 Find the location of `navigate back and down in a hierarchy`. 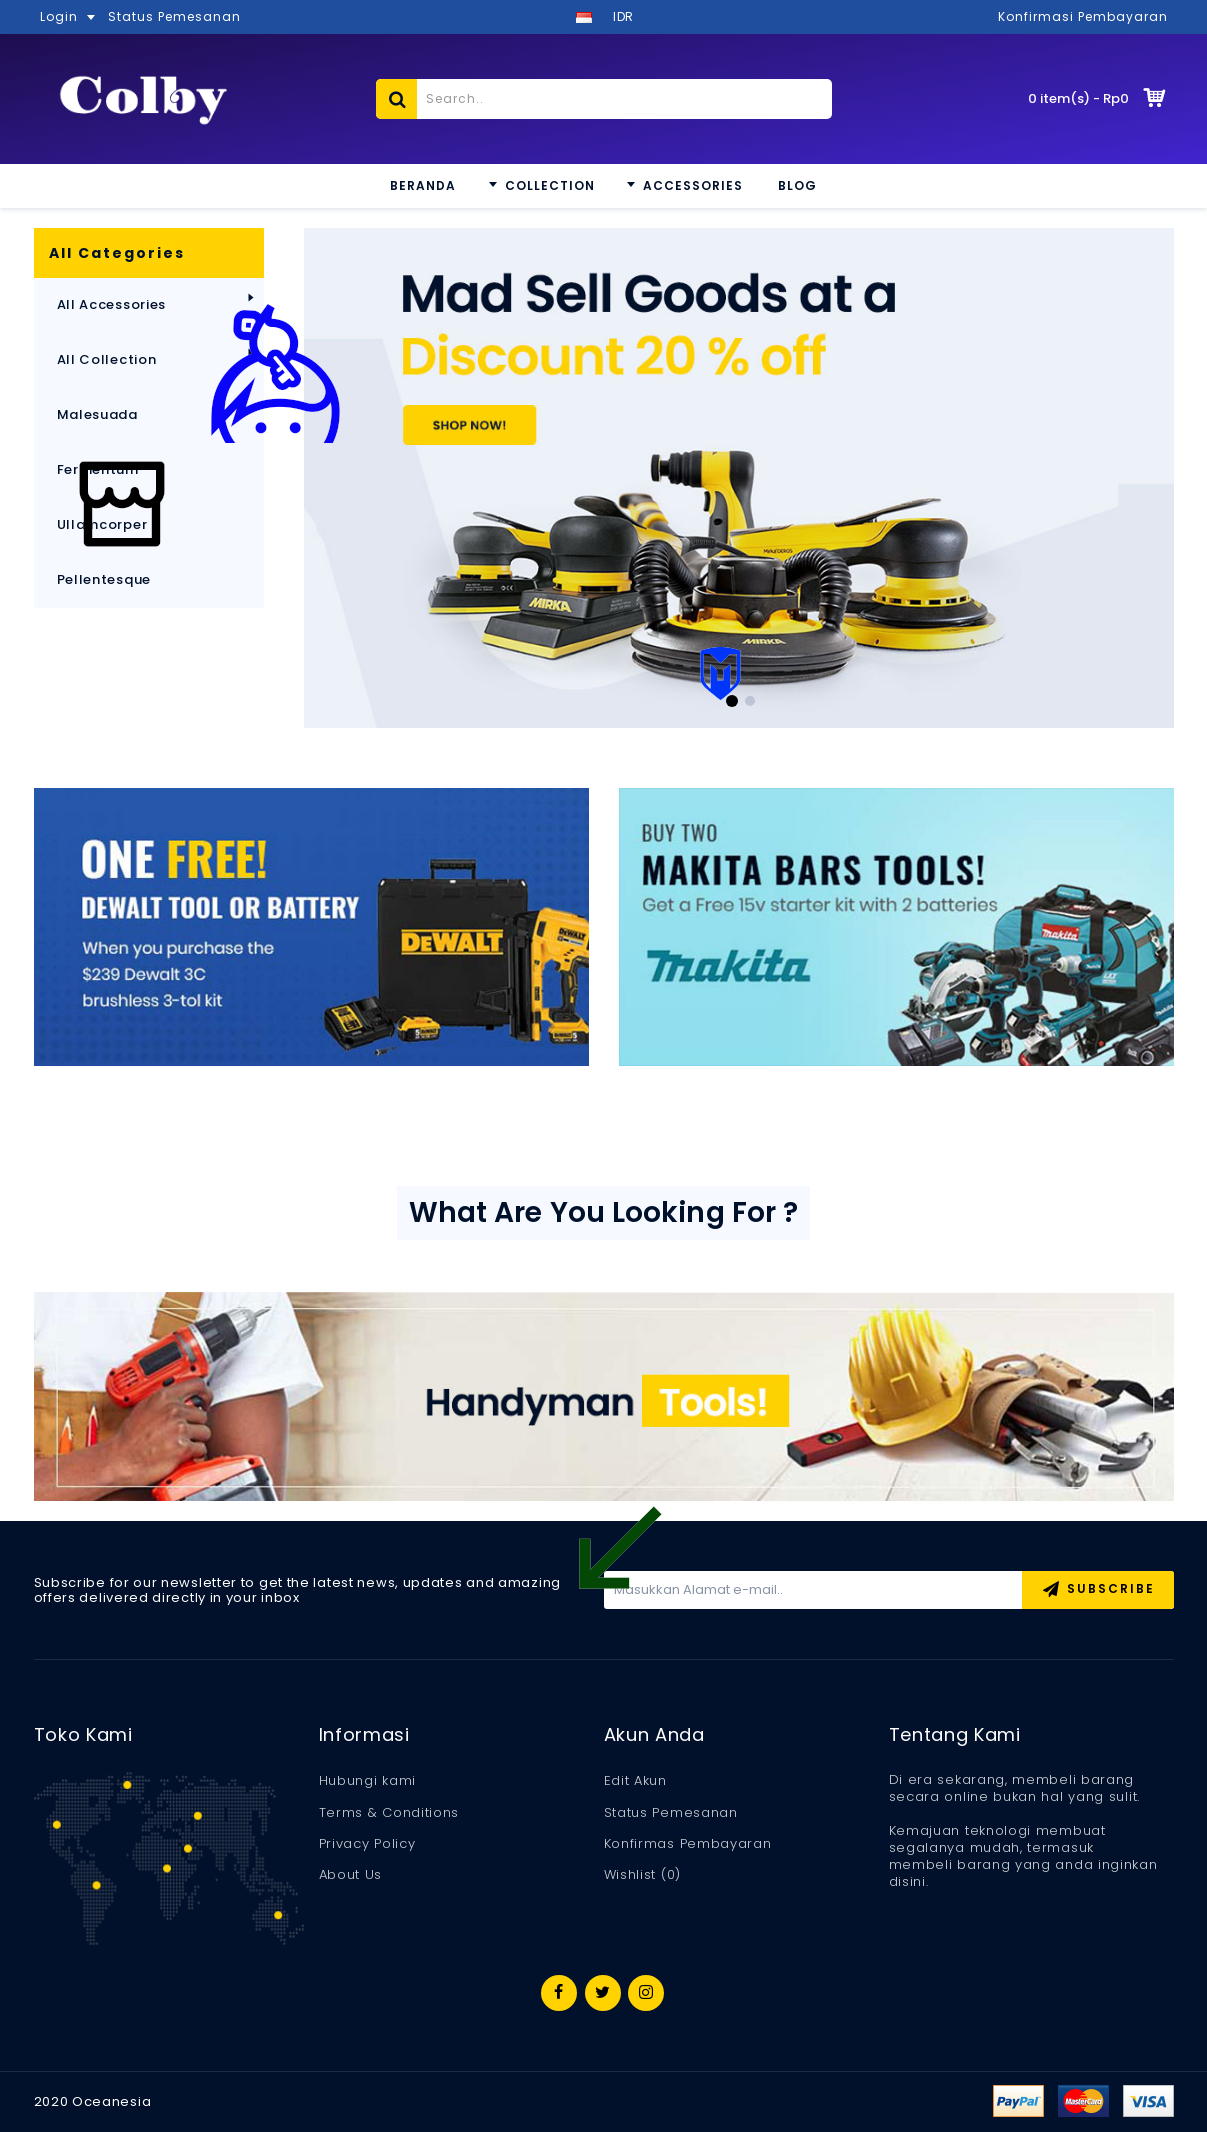

navigate back and down in a hierarchy is located at coordinates (618, 1549).